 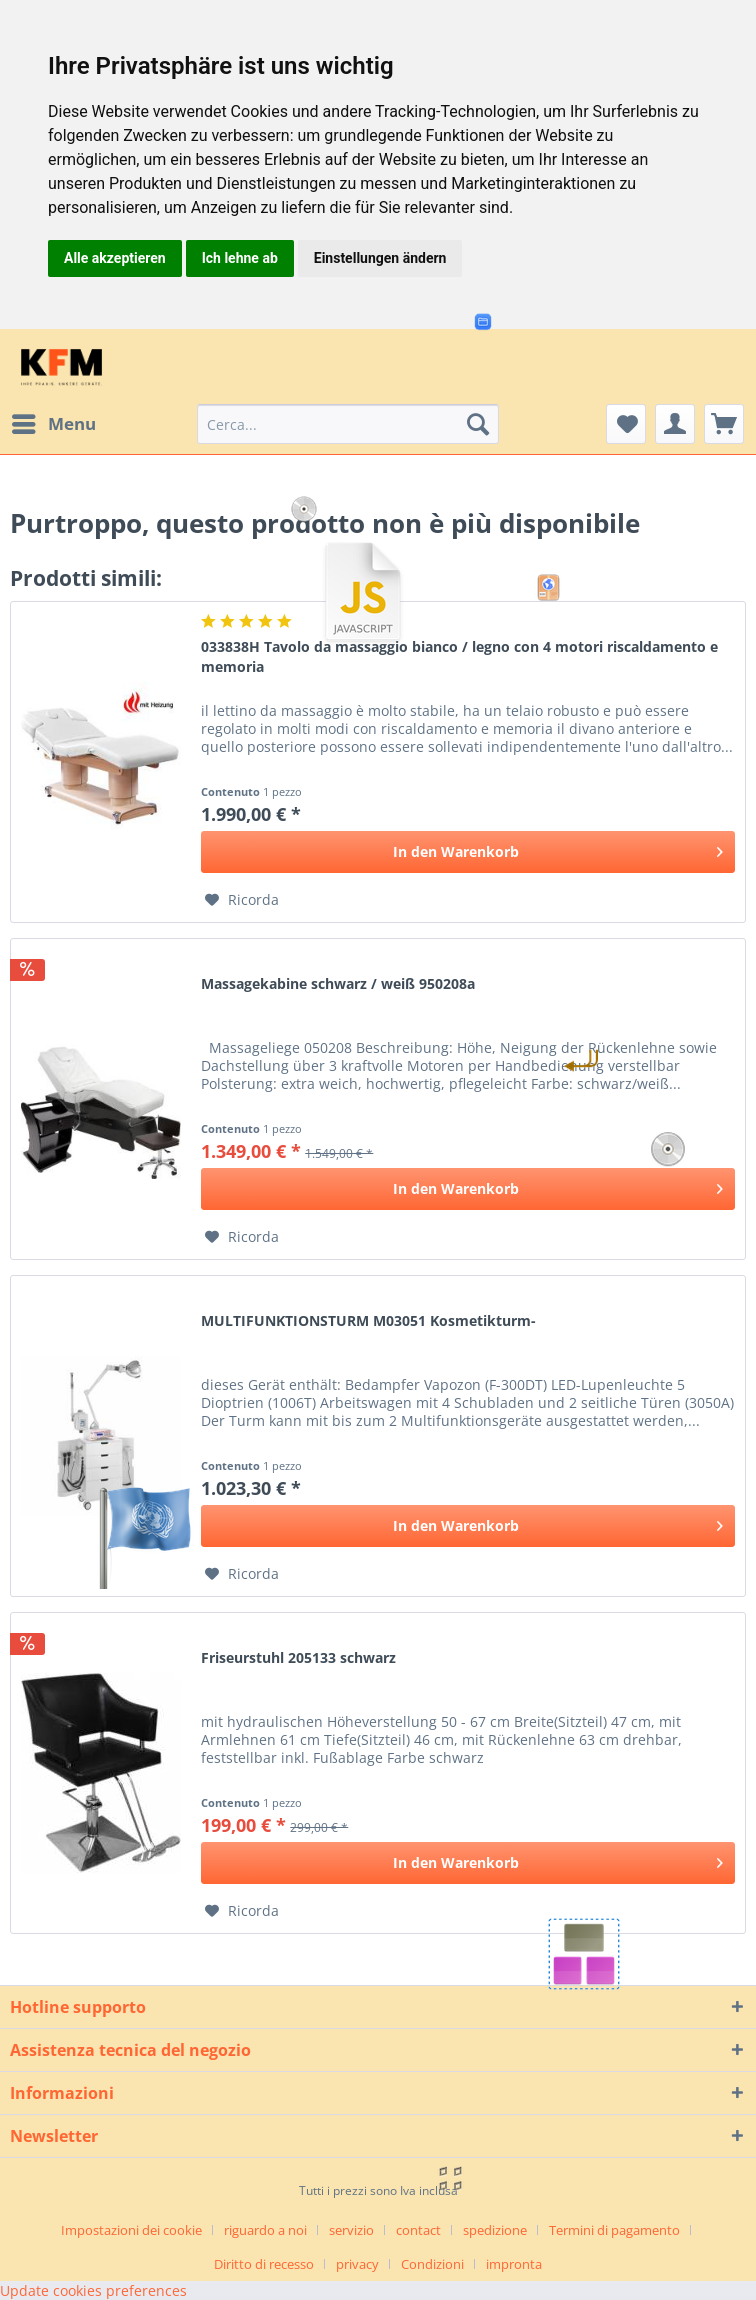 What do you see at coordinates (584, 1954) in the screenshot?
I see `select all items in the current view` at bounding box center [584, 1954].